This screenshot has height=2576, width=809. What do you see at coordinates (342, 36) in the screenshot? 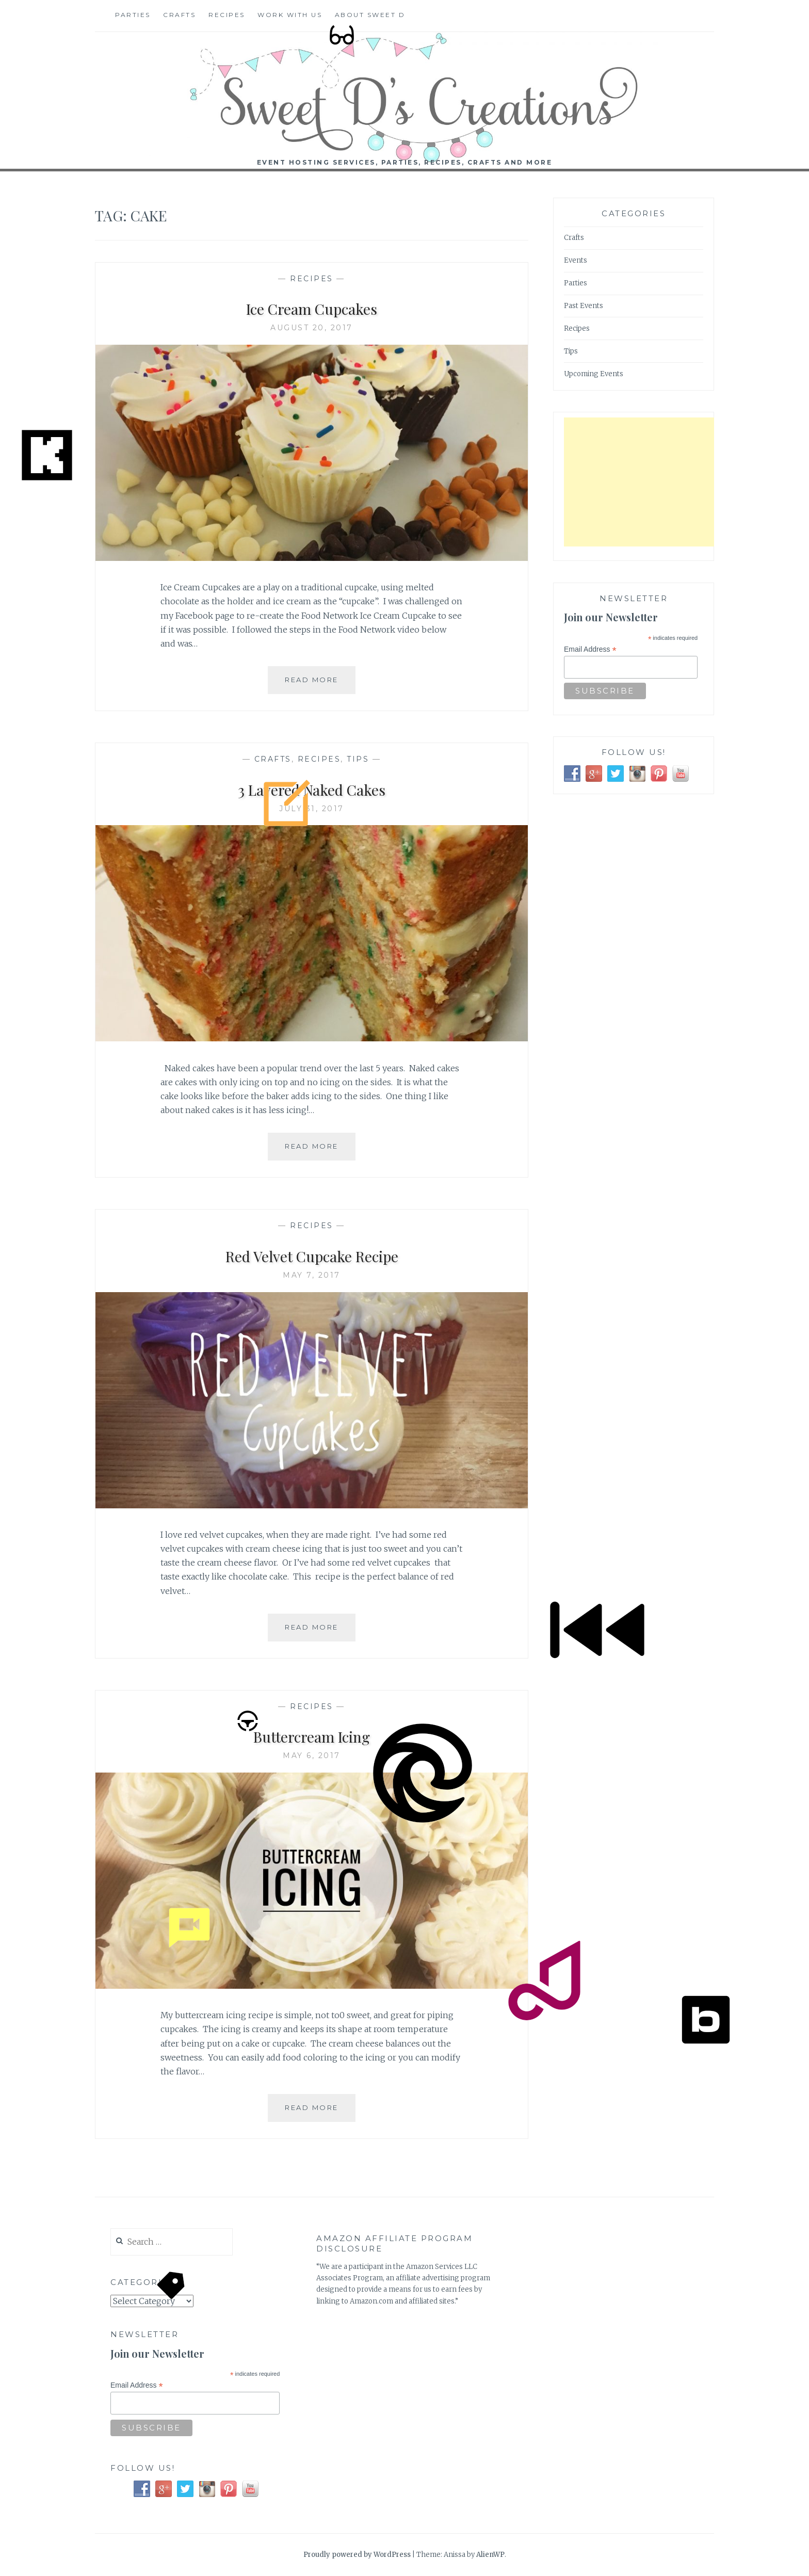
I see `enable reading or accessibility mode` at bounding box center [342, 36].